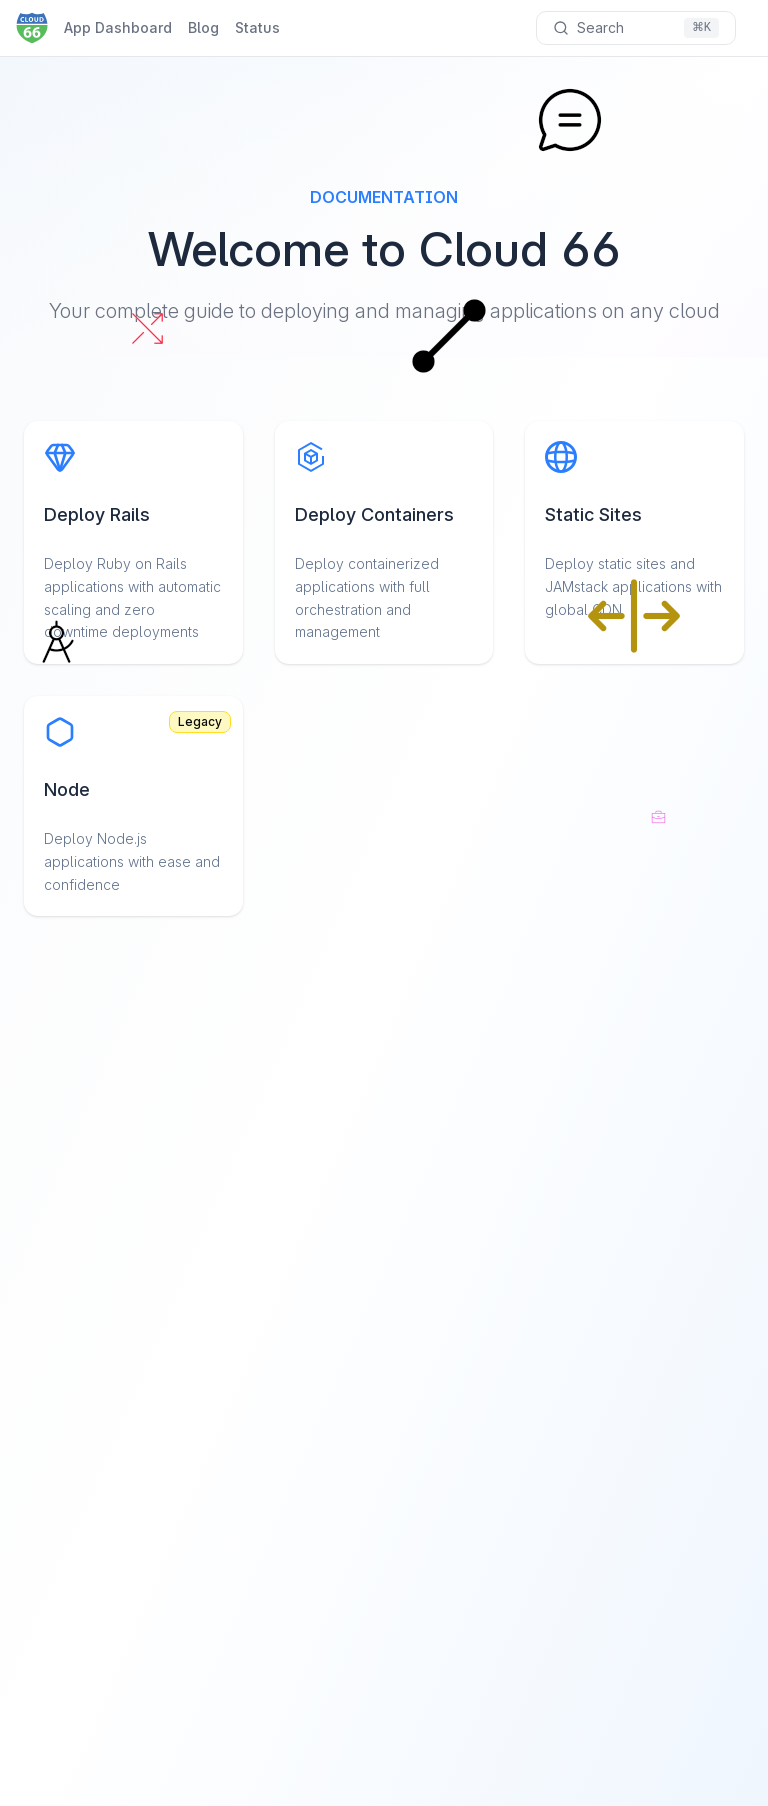 This screenshot has width=768, height=1806. What do you see at coordinates (147, 328) in the screenshot?
I see `shuffle or randomize playback order` at bounding box center [147, 328].